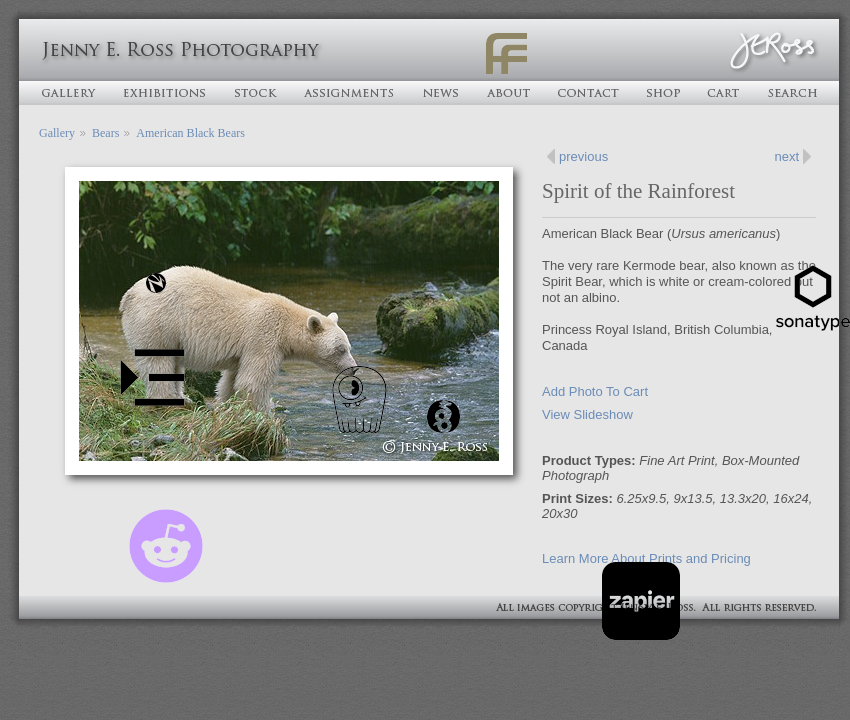 The width and height of the screenshot is (850, 720). I want to click on open the Reddit app, so click(166, 546).